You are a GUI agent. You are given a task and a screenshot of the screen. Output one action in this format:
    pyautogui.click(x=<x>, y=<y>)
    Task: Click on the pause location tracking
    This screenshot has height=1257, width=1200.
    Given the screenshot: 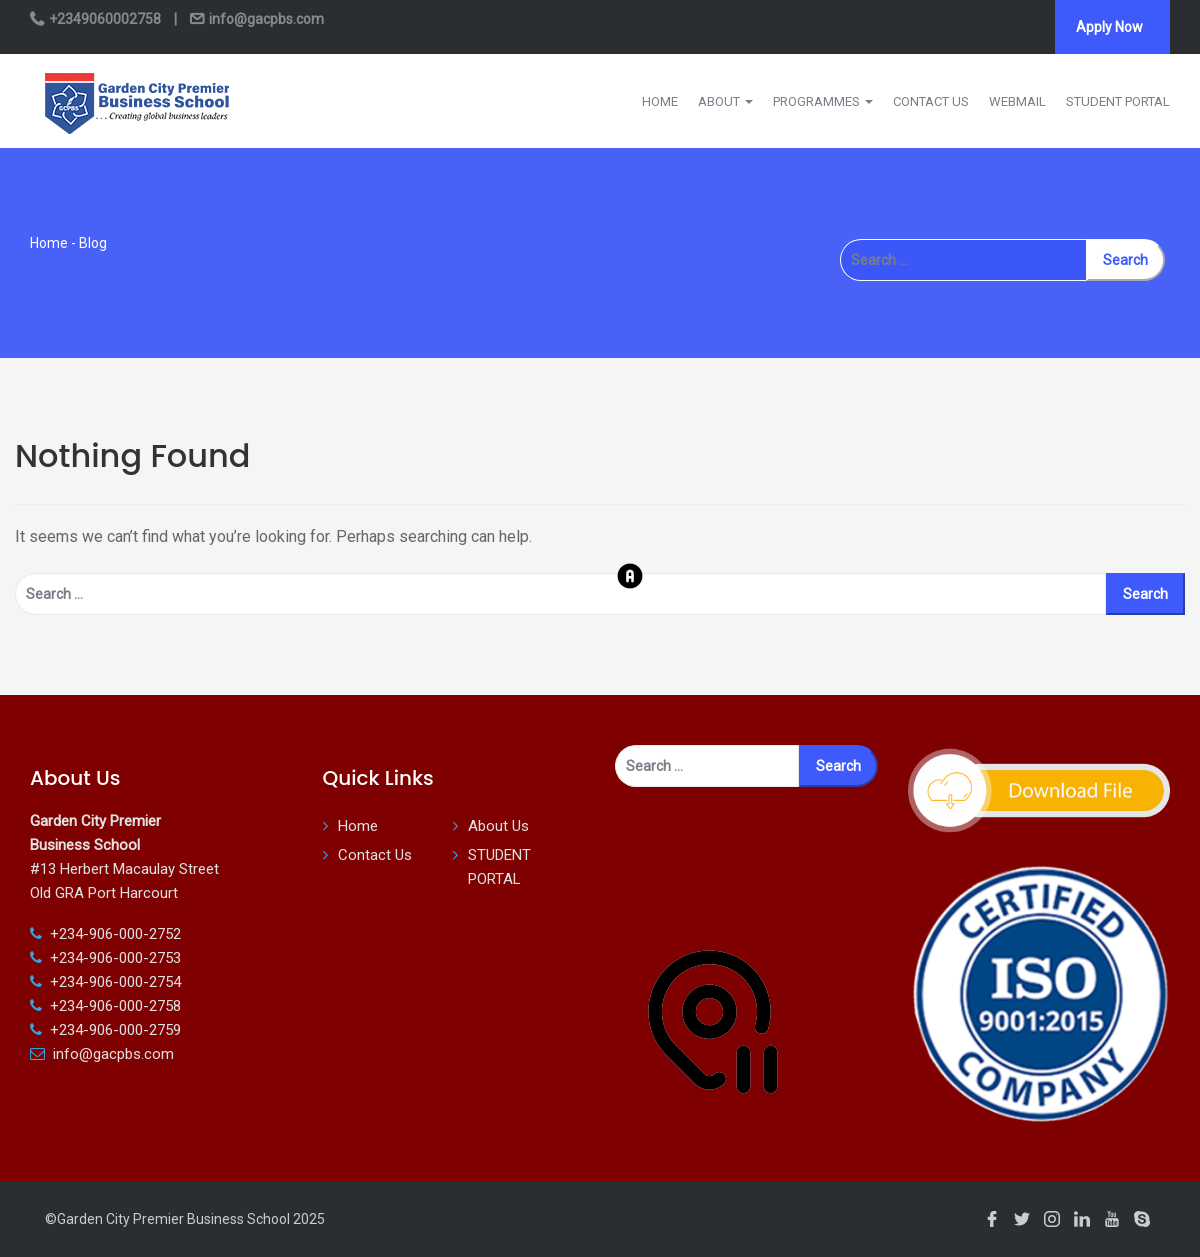 What is the action you would take?
    pyautogui.click(x=709, y=1018)
    